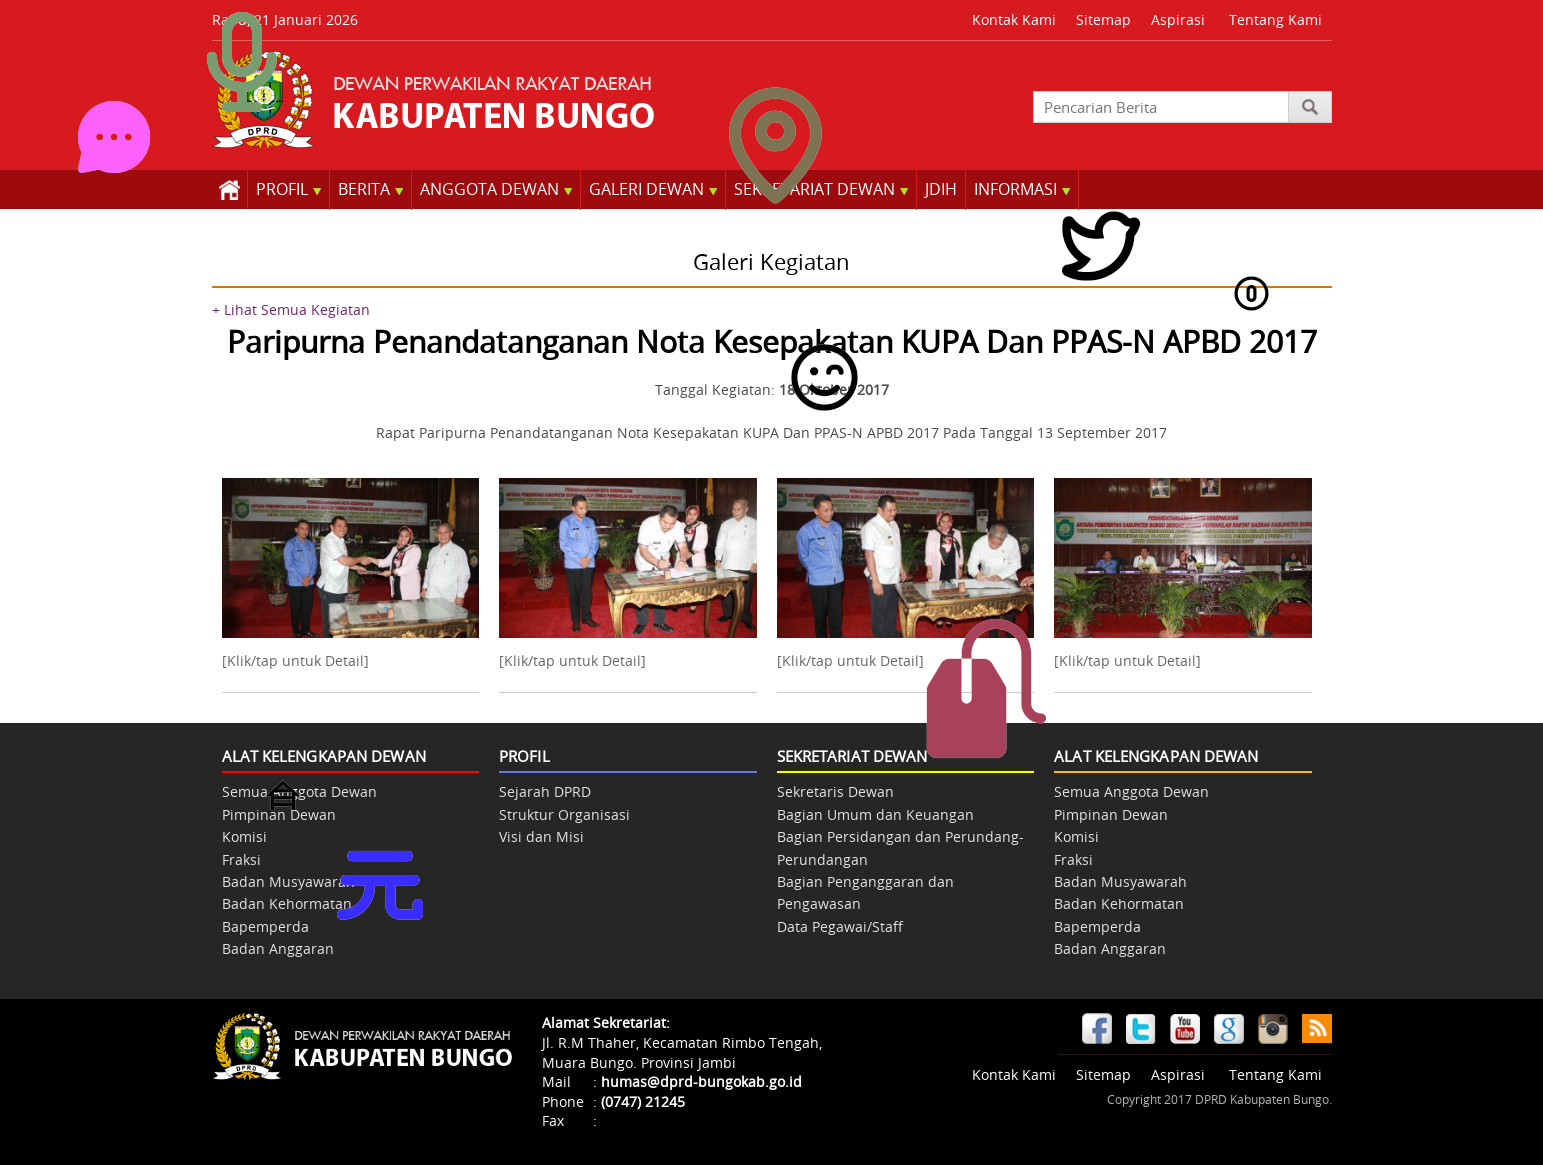 This screenshot has height=1165, width=1543. What do you see at coordinates (242, 62) in the screenshot?
I see `tap to use voice input` at bounding box center [242, 62].